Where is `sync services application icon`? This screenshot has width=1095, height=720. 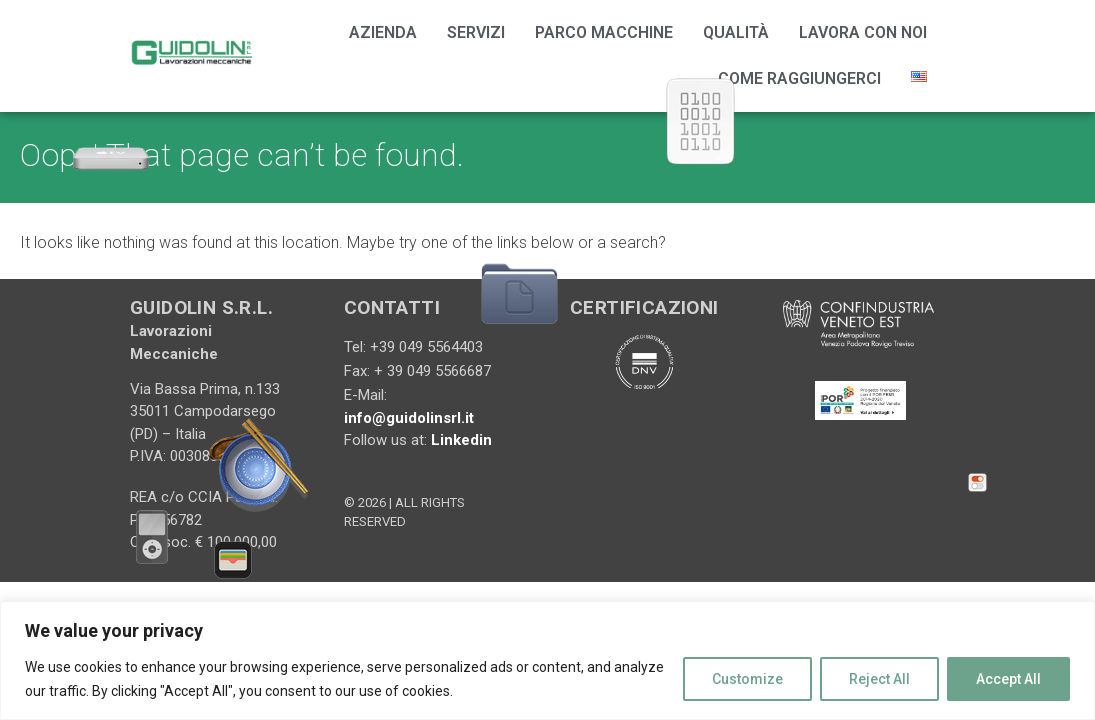 sync services application icon is located at coordinates (258, 463).